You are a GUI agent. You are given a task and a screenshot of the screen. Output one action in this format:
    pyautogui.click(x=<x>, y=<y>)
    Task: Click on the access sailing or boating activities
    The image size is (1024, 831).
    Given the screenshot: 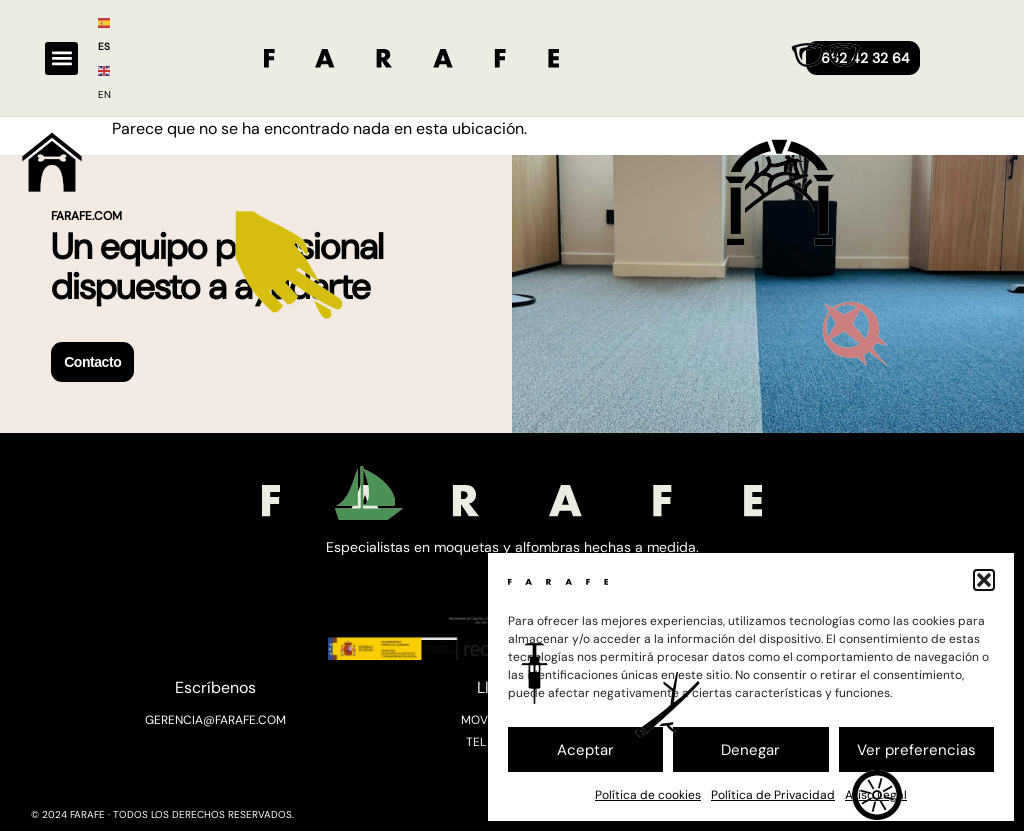 What is the action you would take?
    pyautogui.click(x=369, y=493)
    